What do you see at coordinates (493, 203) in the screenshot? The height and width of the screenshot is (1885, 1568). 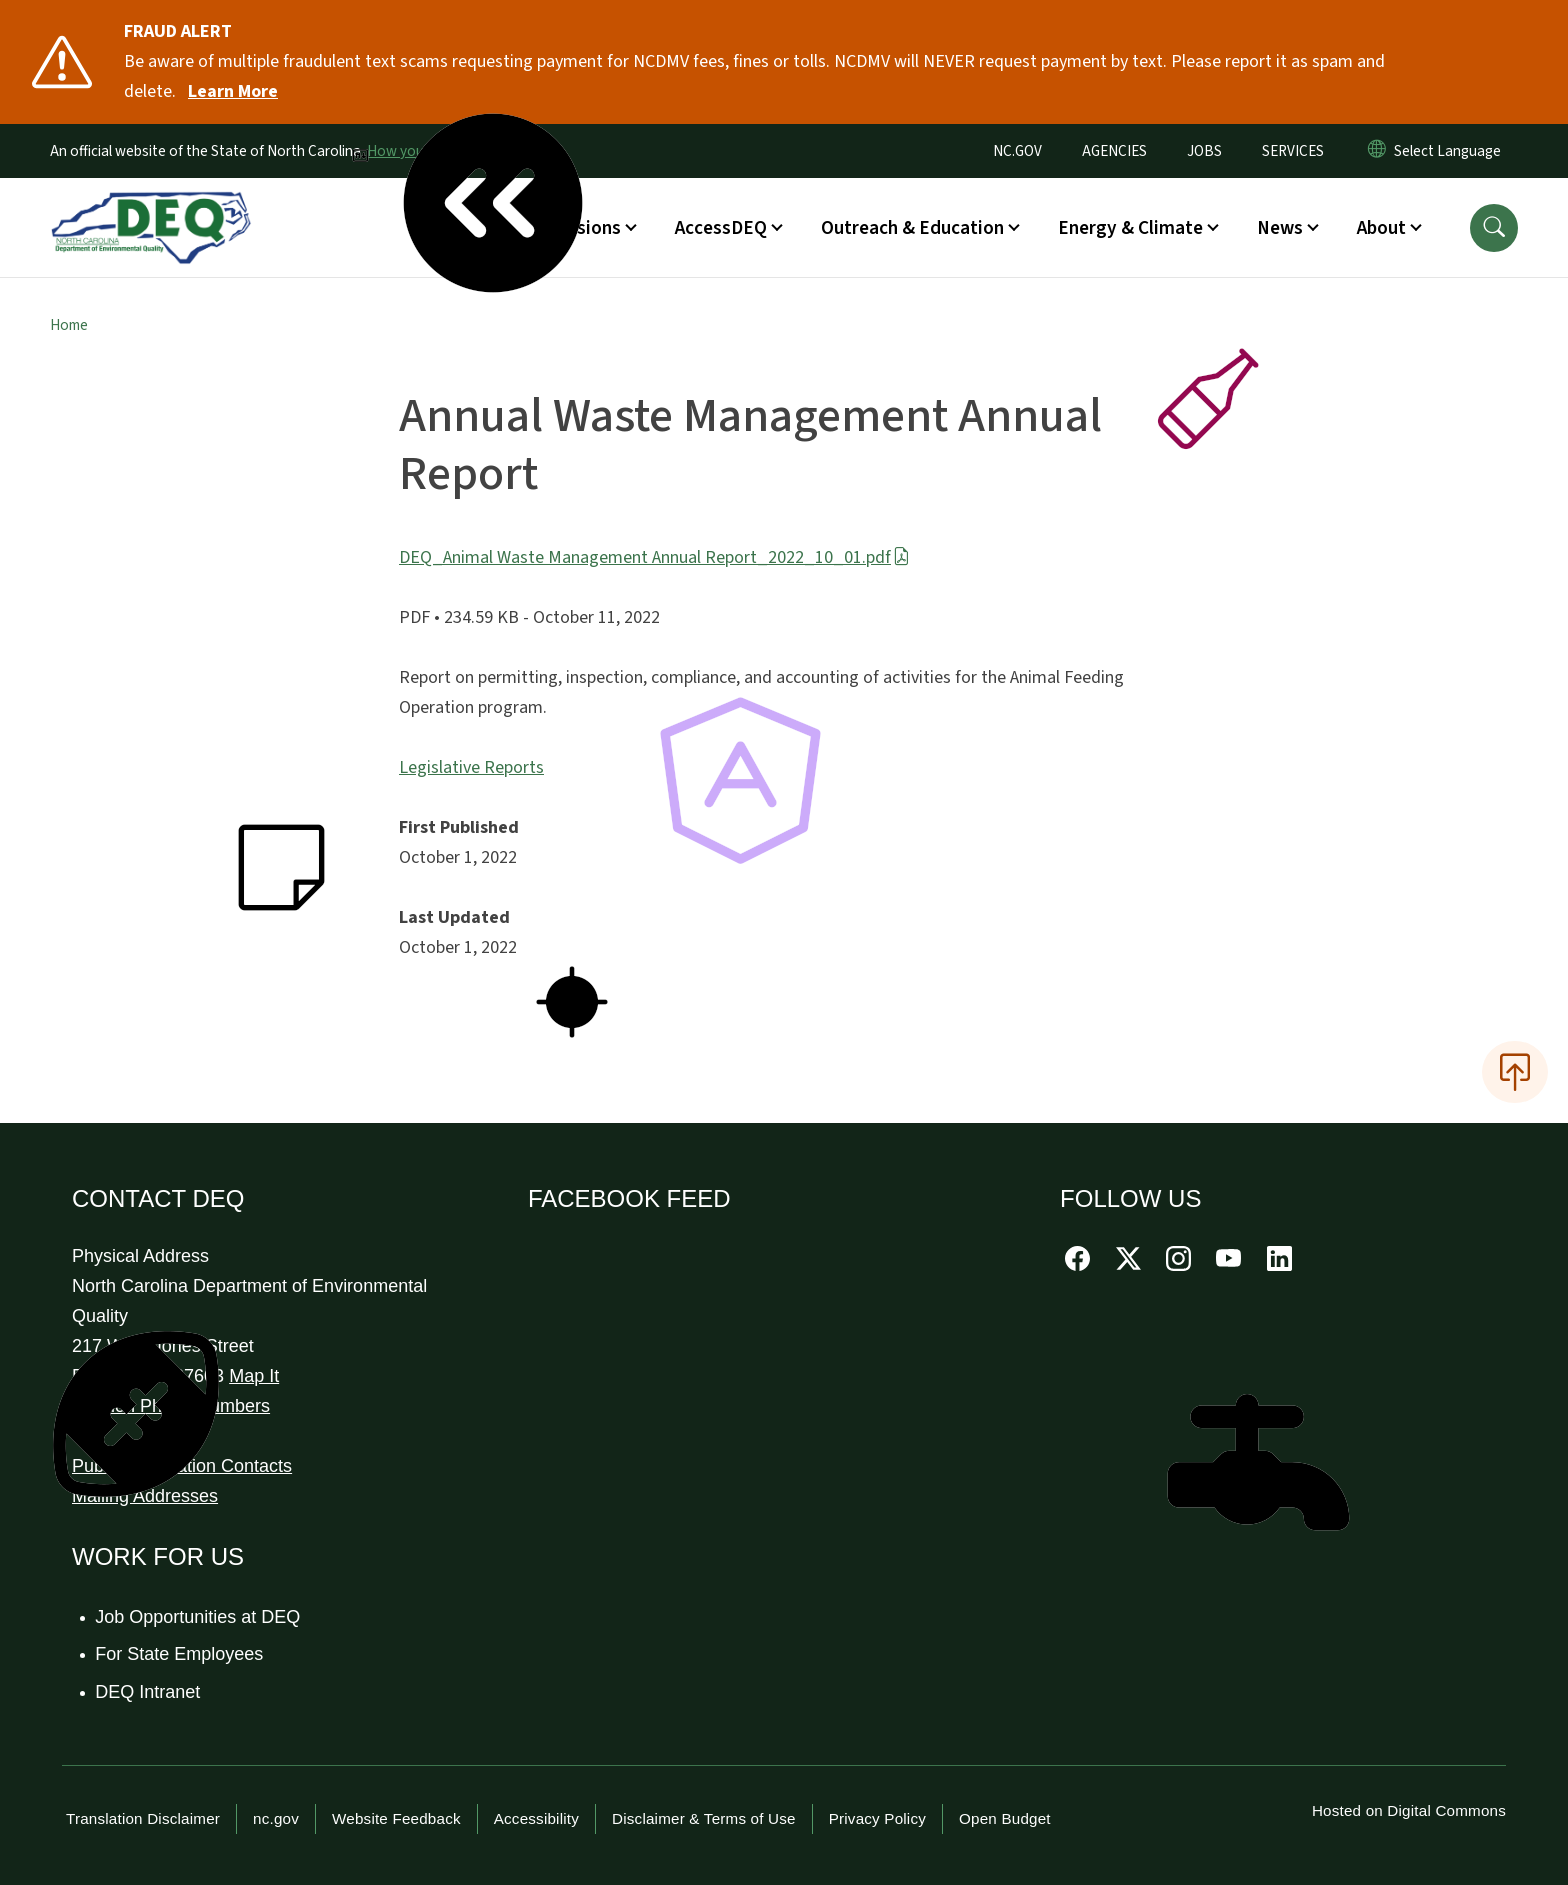 I see `go back to the beginning` at bounding box center [493, 203].